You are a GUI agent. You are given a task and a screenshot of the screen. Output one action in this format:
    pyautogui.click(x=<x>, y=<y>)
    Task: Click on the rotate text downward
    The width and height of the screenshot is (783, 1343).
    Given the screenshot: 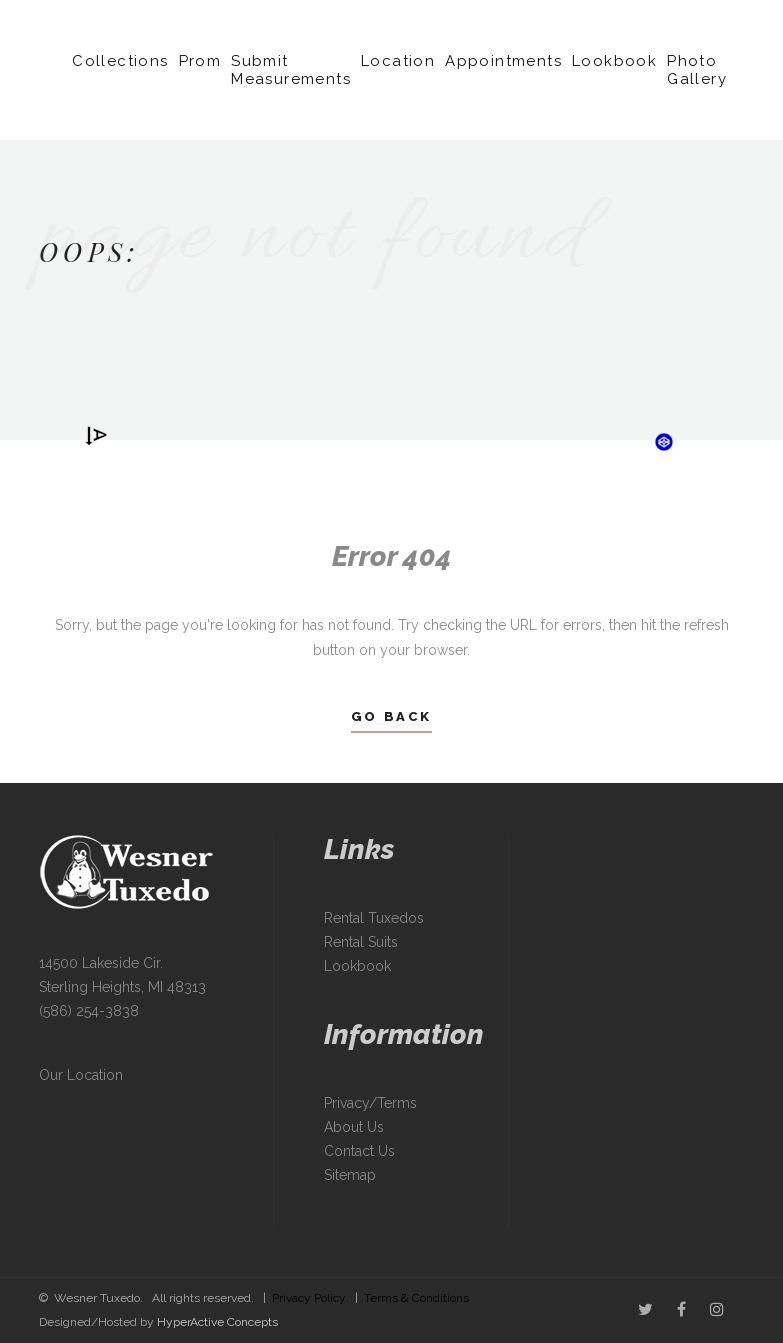 What is the action you would take?
    pyautogui.click(x=96, y=436)
    